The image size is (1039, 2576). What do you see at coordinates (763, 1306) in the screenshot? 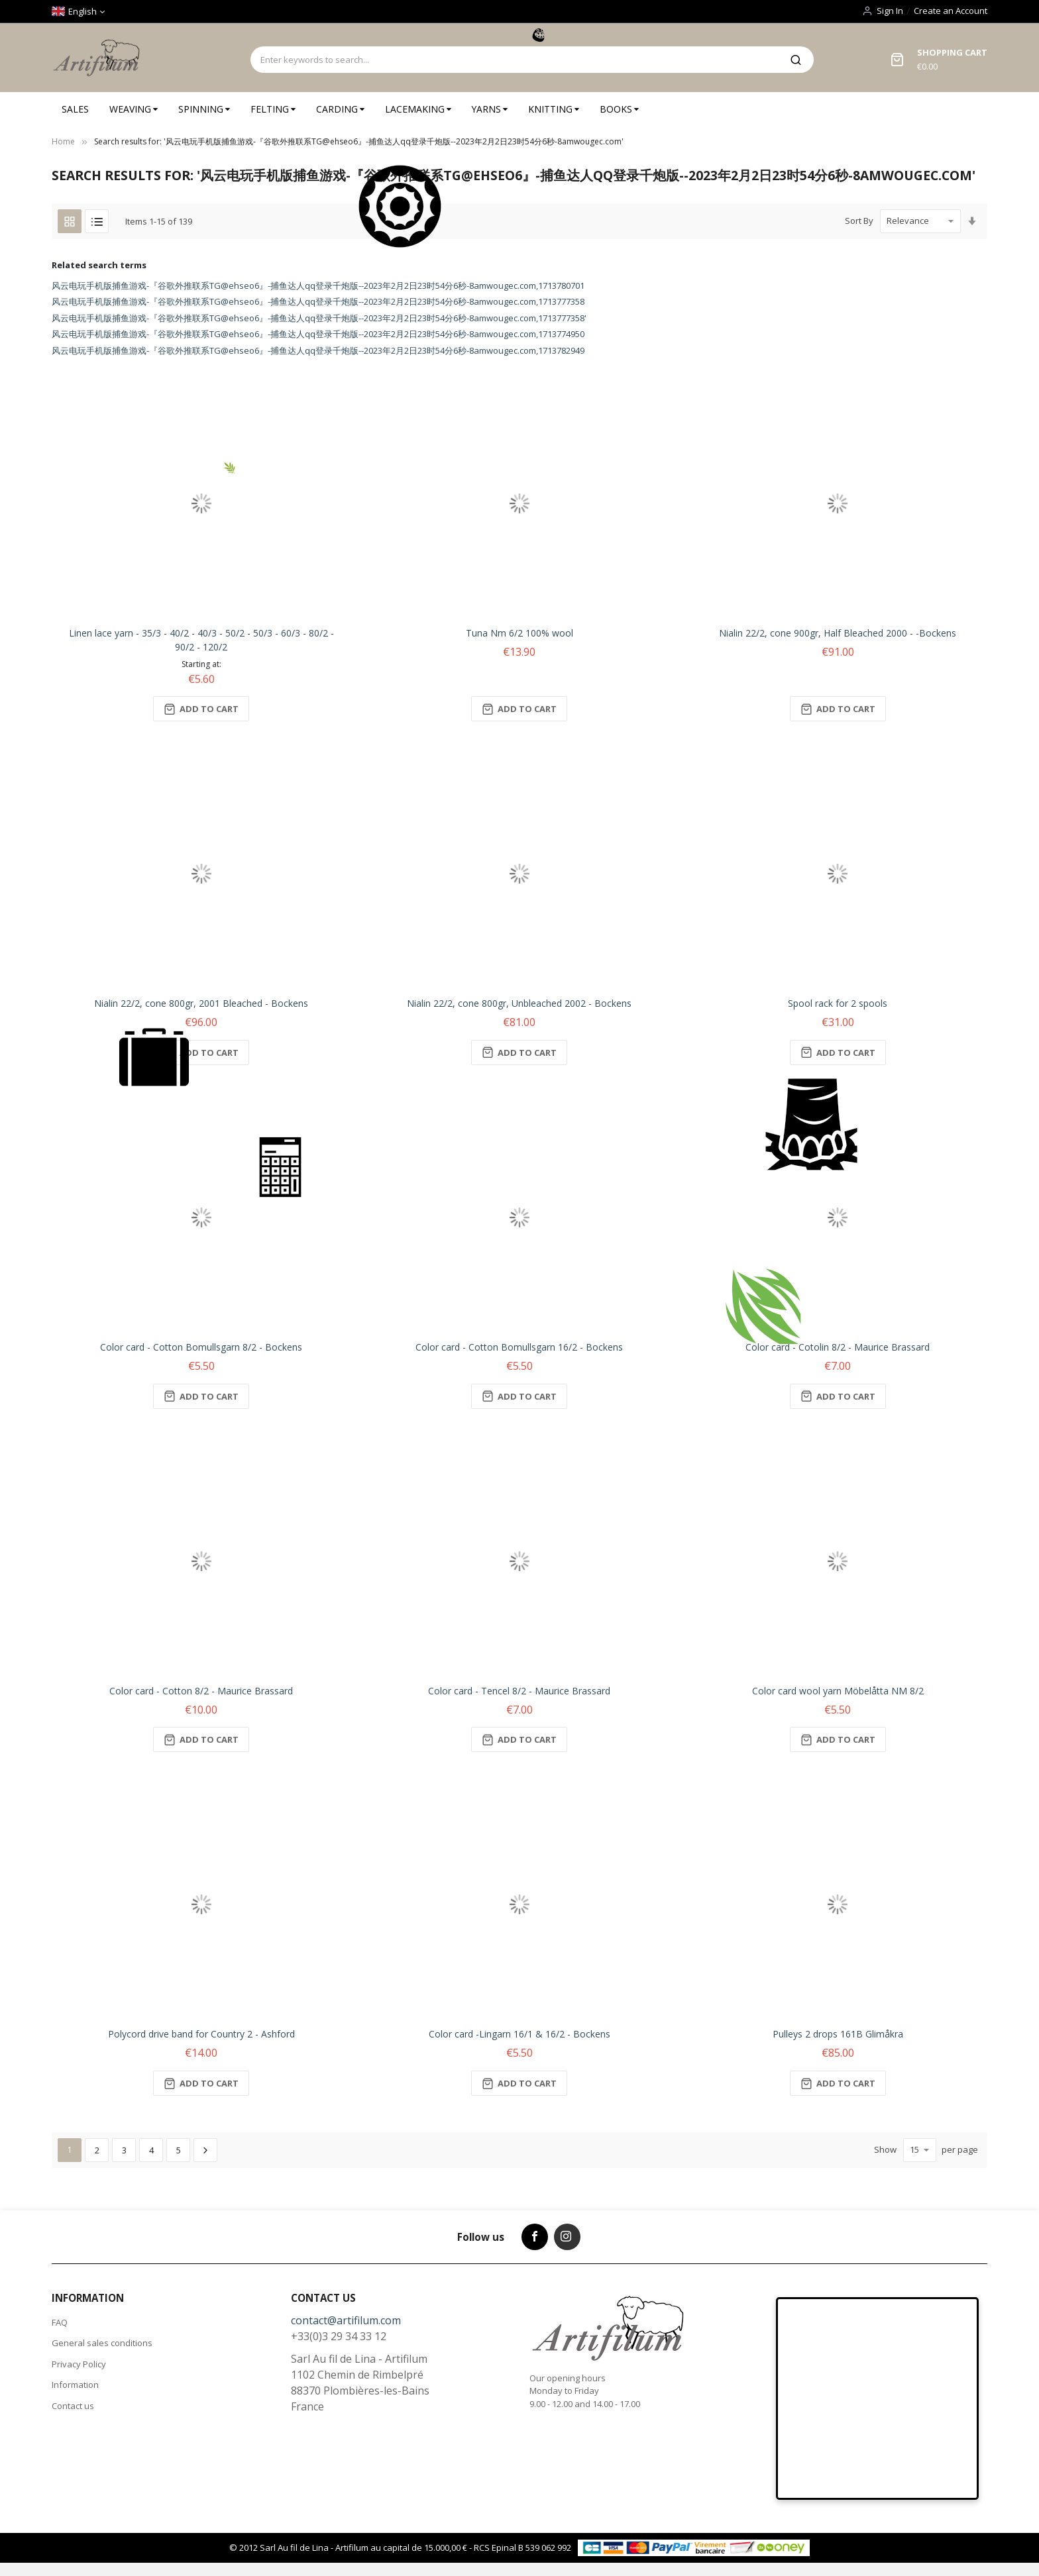
I see `indicates wind or air movement effect` at bounding box center [763, 1306].